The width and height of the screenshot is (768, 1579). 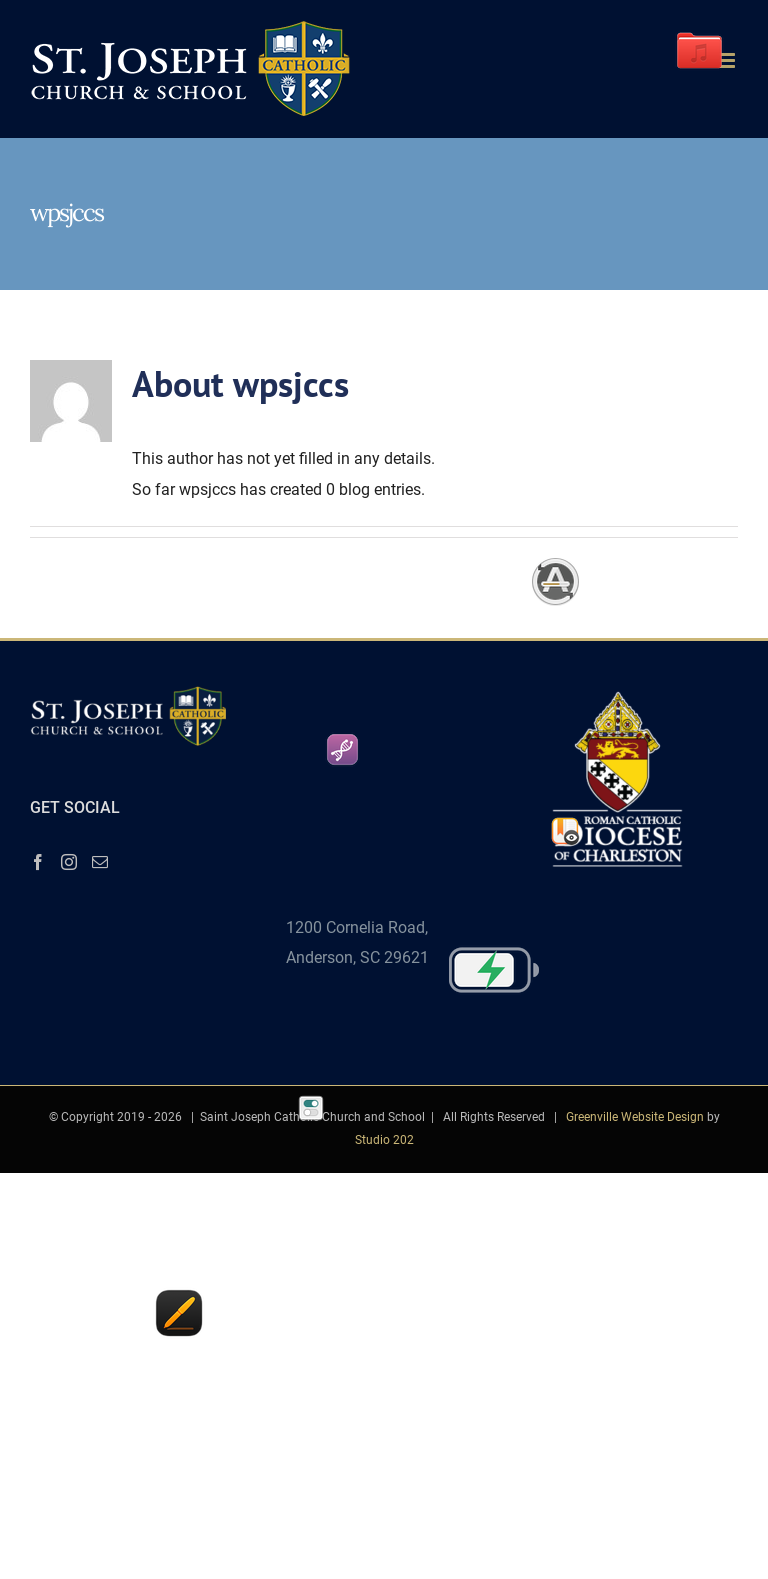 I want to click on open the software update application, so click(x=555, y=581).